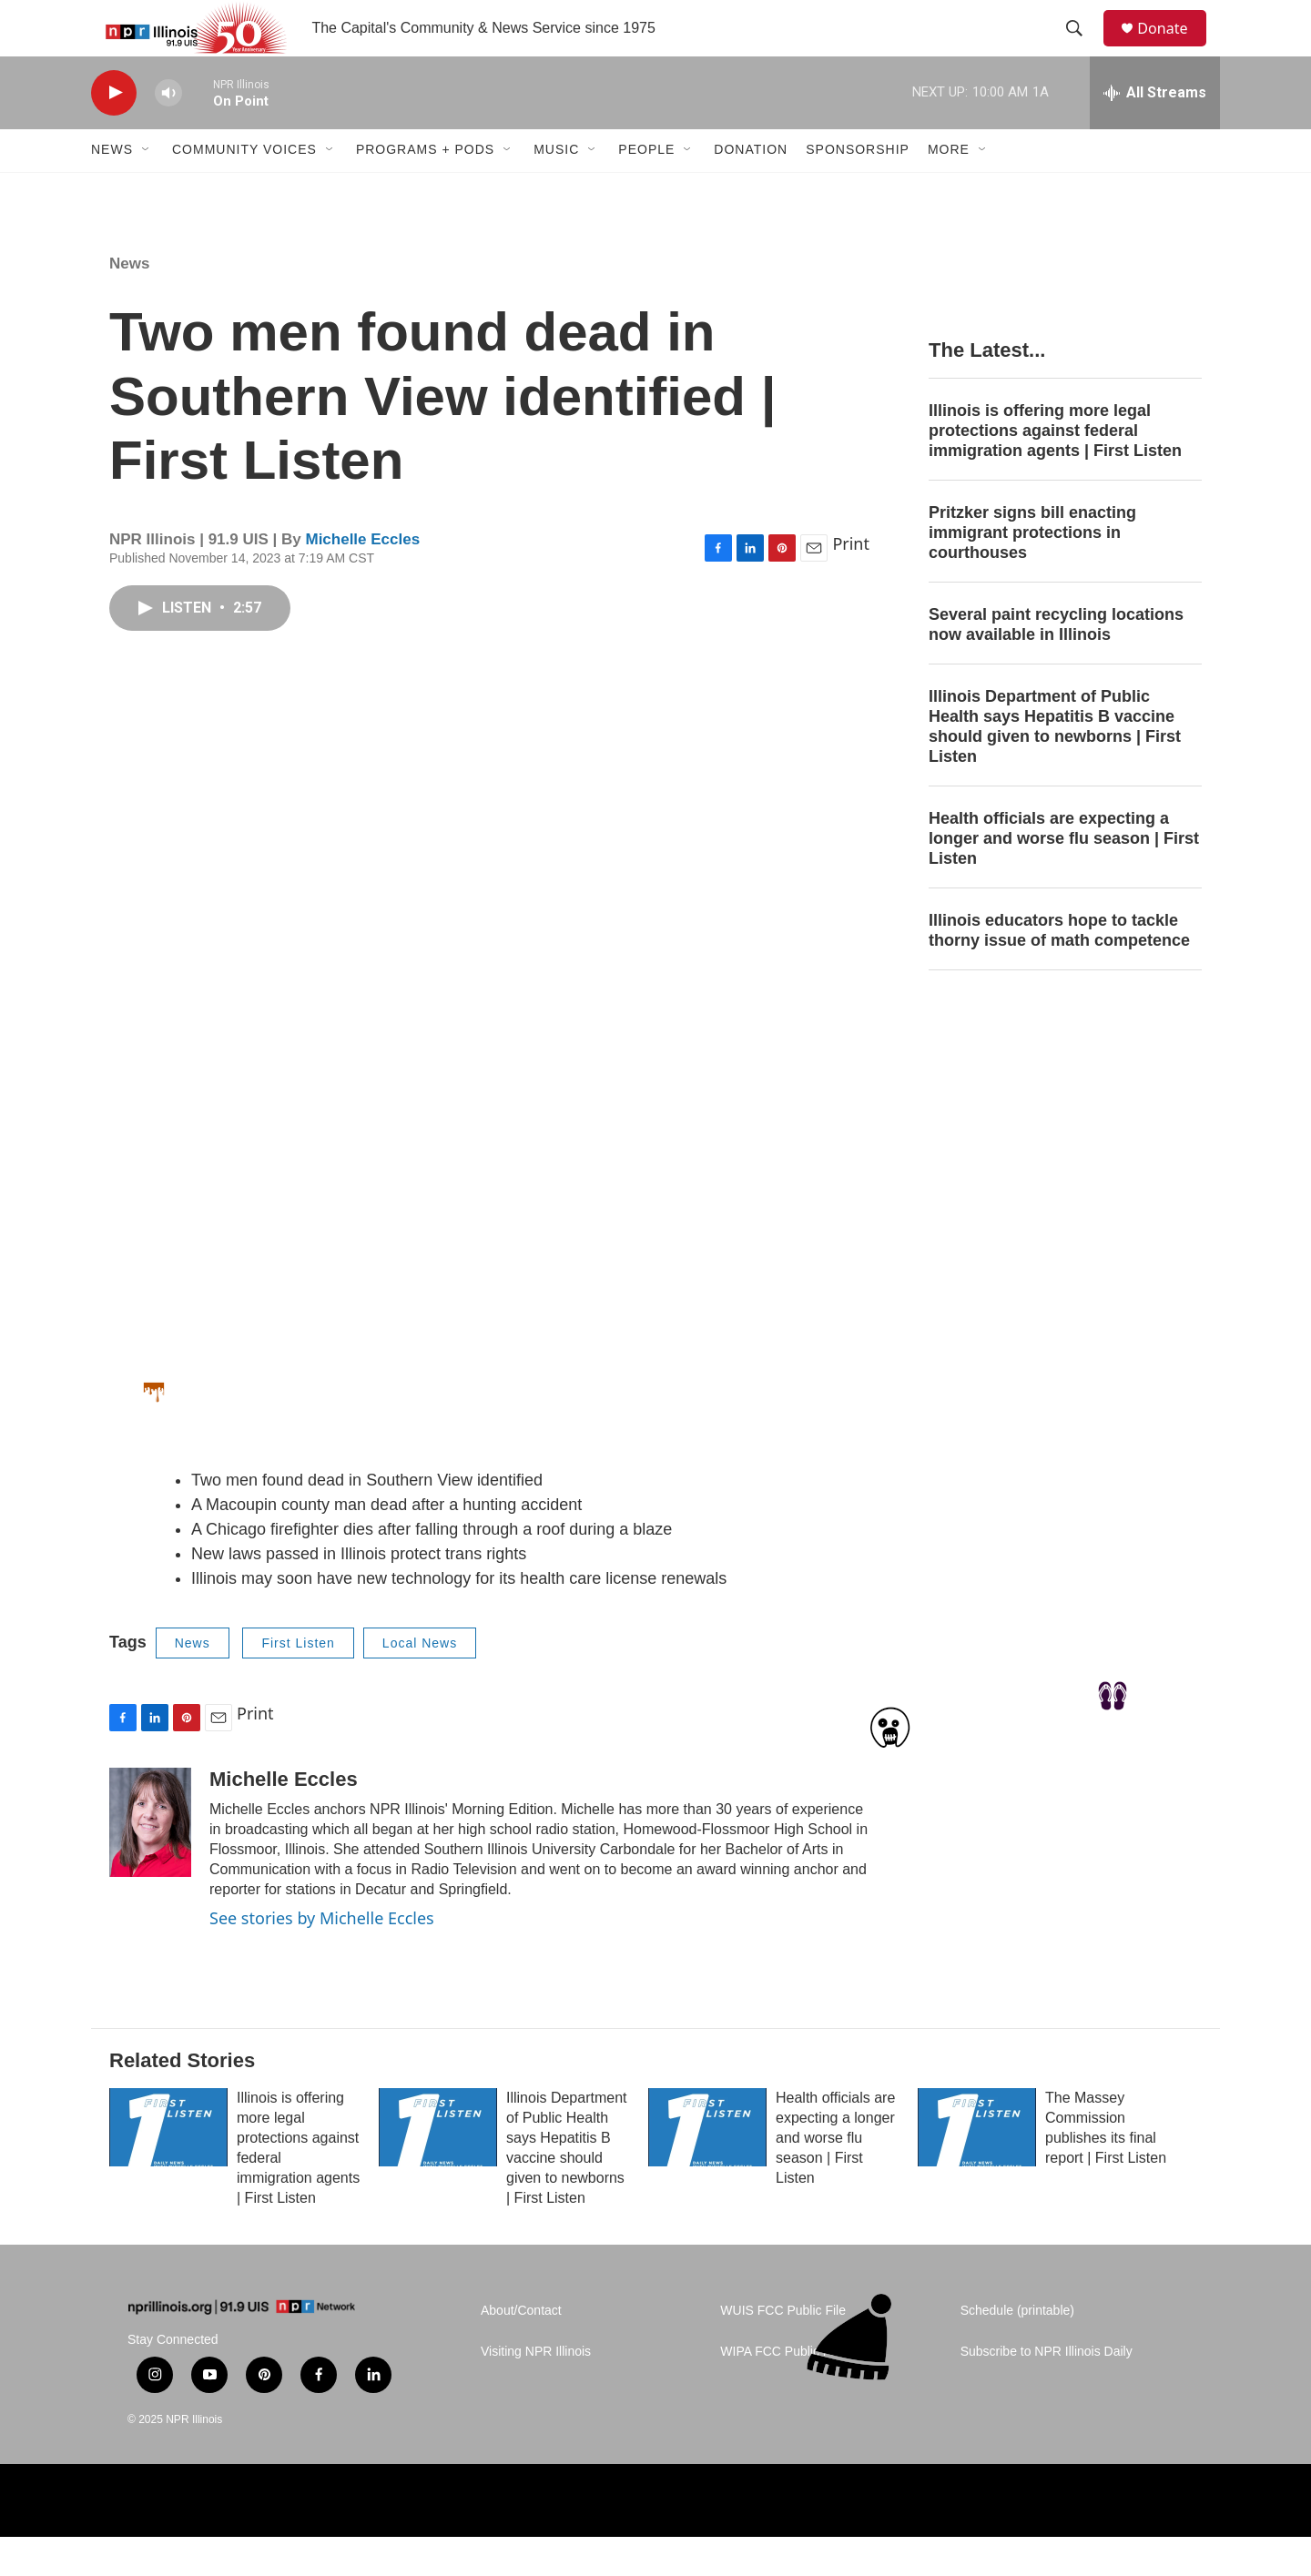 This screenshot has width=1311, height=2576. What do you see at coordinates (849, 2337) in the screenshot?
I see `winter clothing or cold weather gear category` at bounding box center [849, 2337].